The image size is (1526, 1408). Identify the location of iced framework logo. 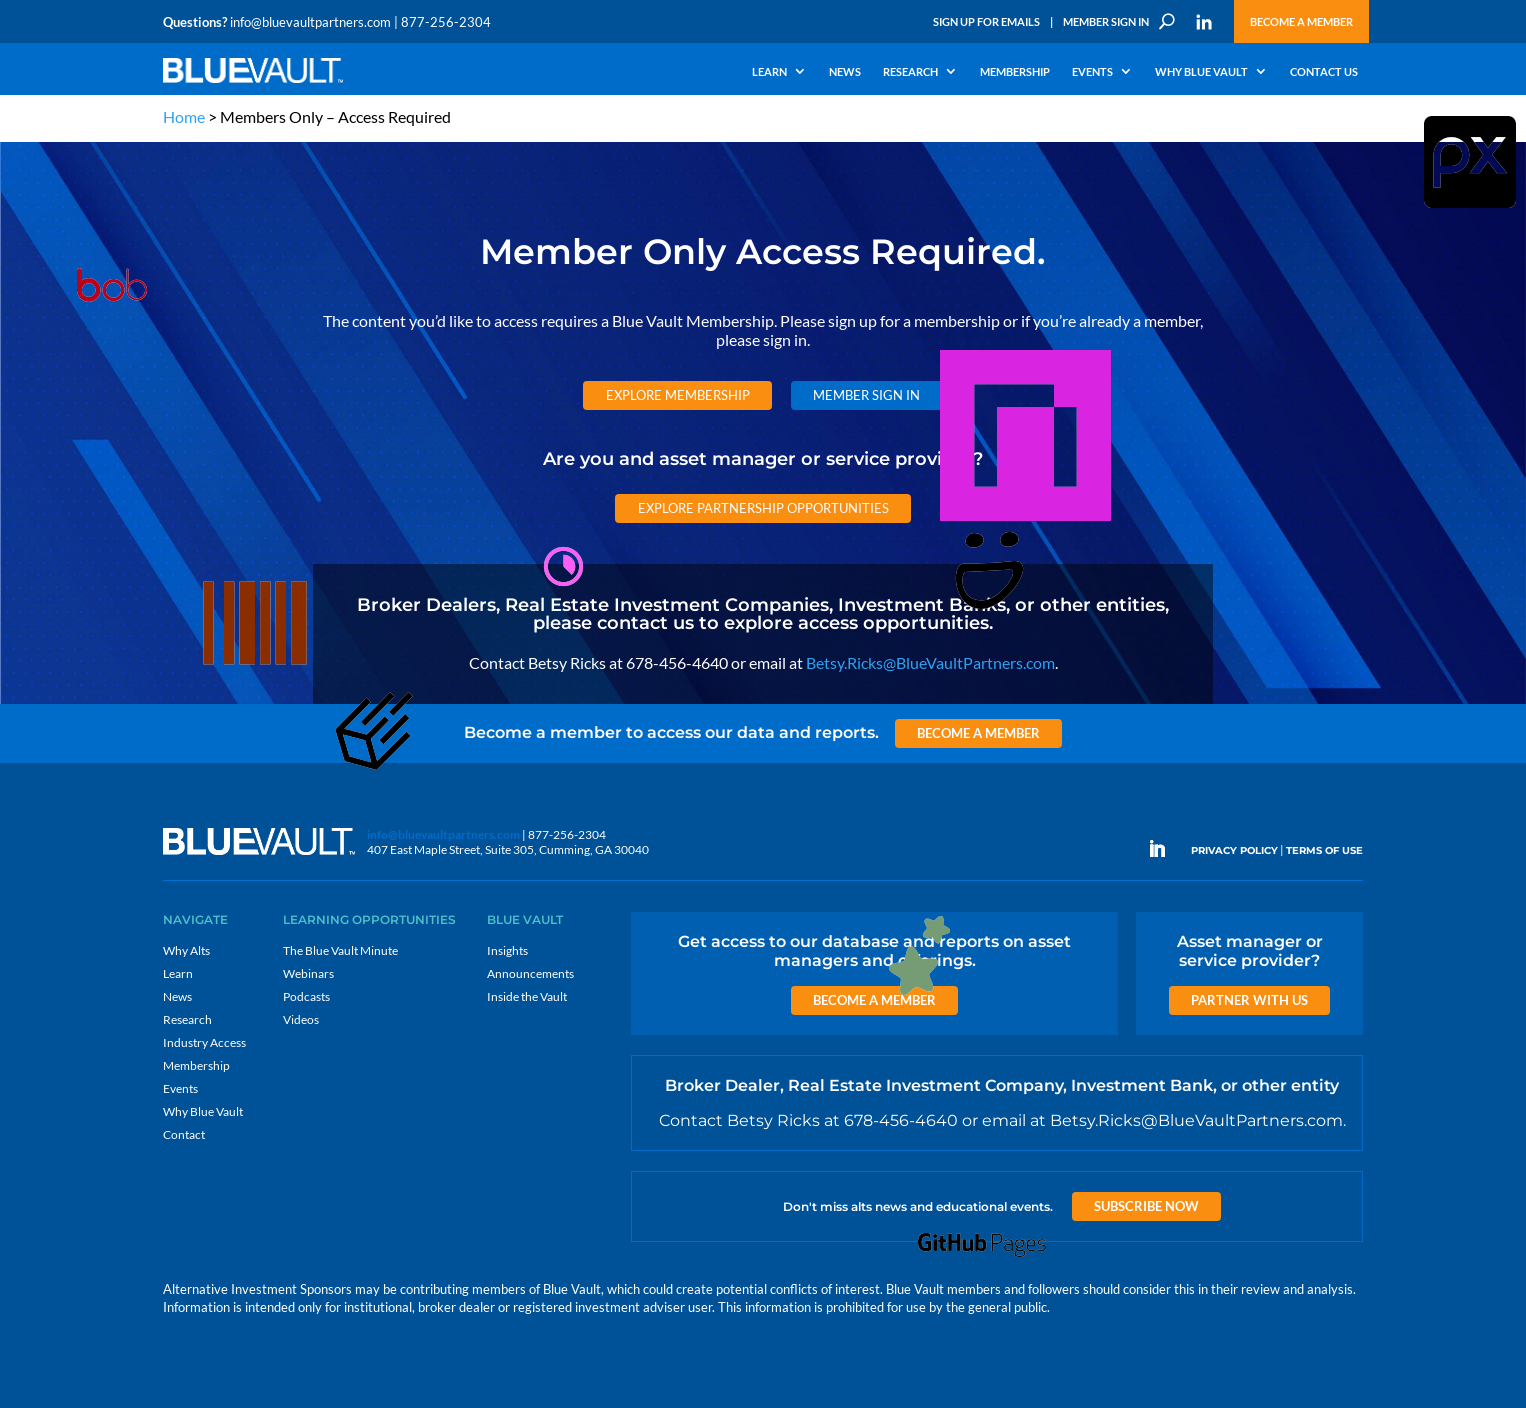
(374, 731).